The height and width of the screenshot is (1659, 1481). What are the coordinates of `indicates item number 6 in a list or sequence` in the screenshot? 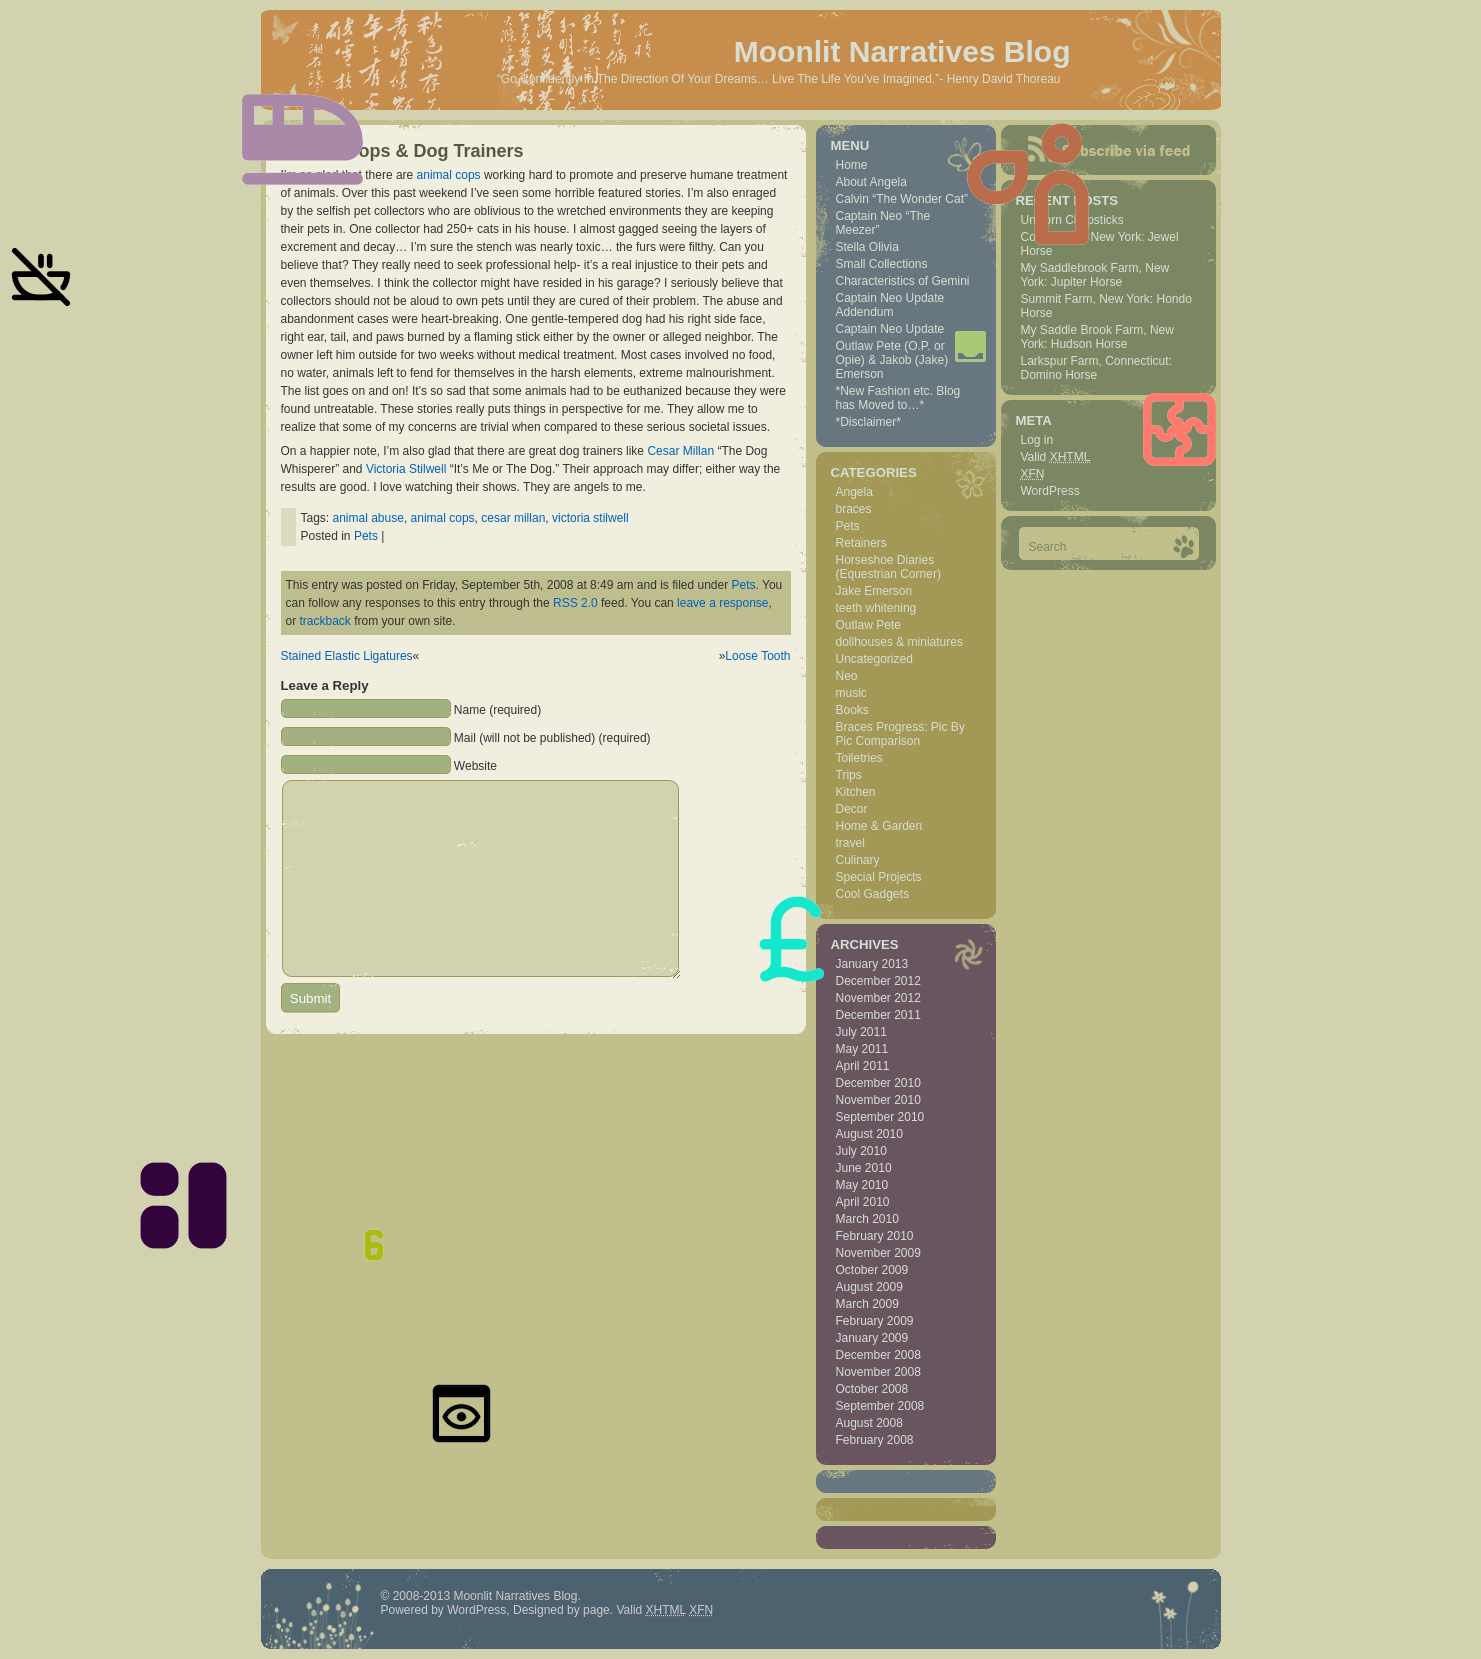 It's located at (374, 1245).